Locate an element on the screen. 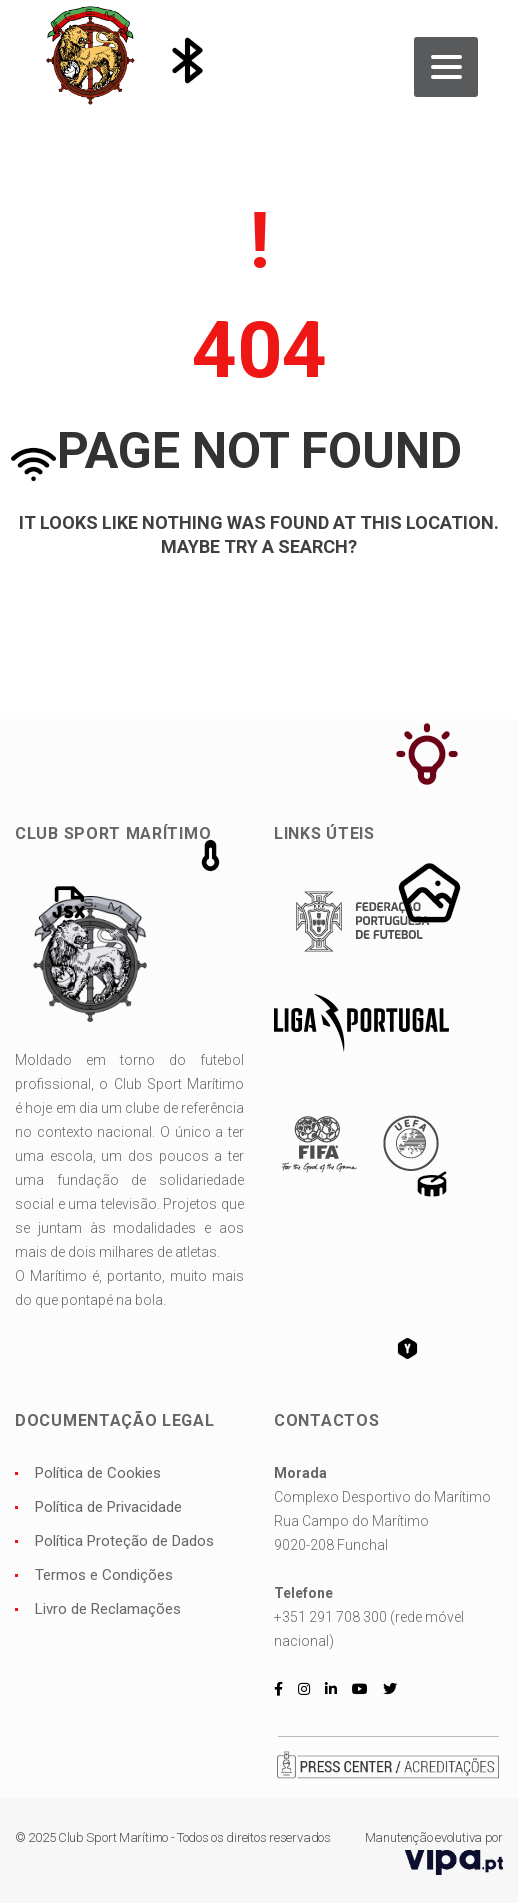 This screenshot has height=1903, width=518. indicates active wifi connection is located at coordinates (33, 464).